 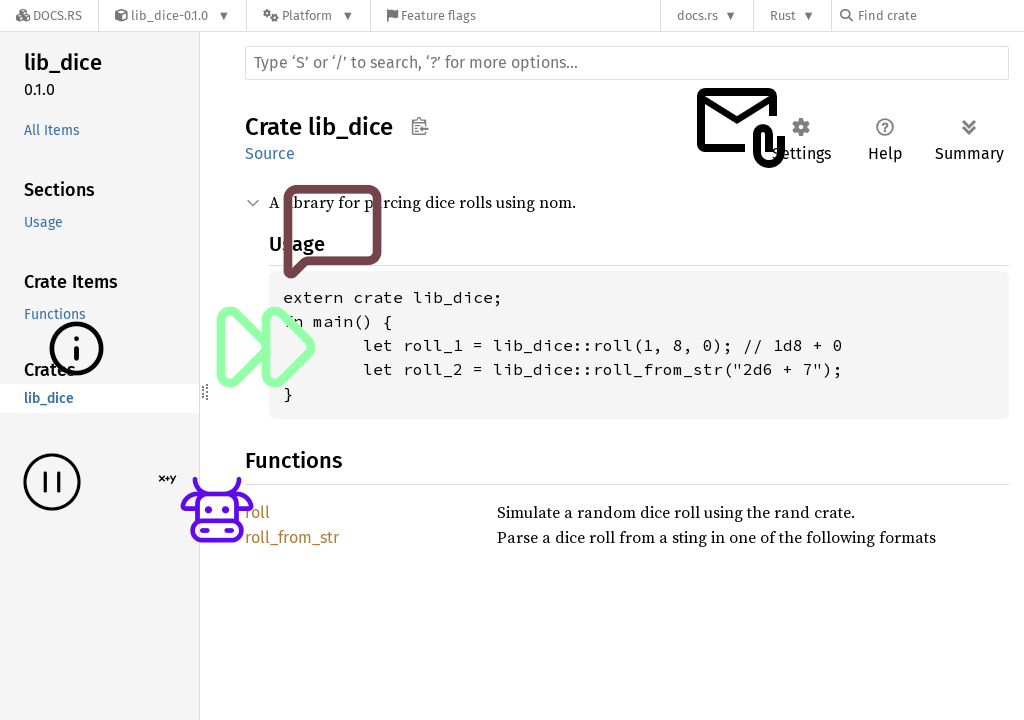 I want to click on open chat or messaging, so click(x=332, y=229).